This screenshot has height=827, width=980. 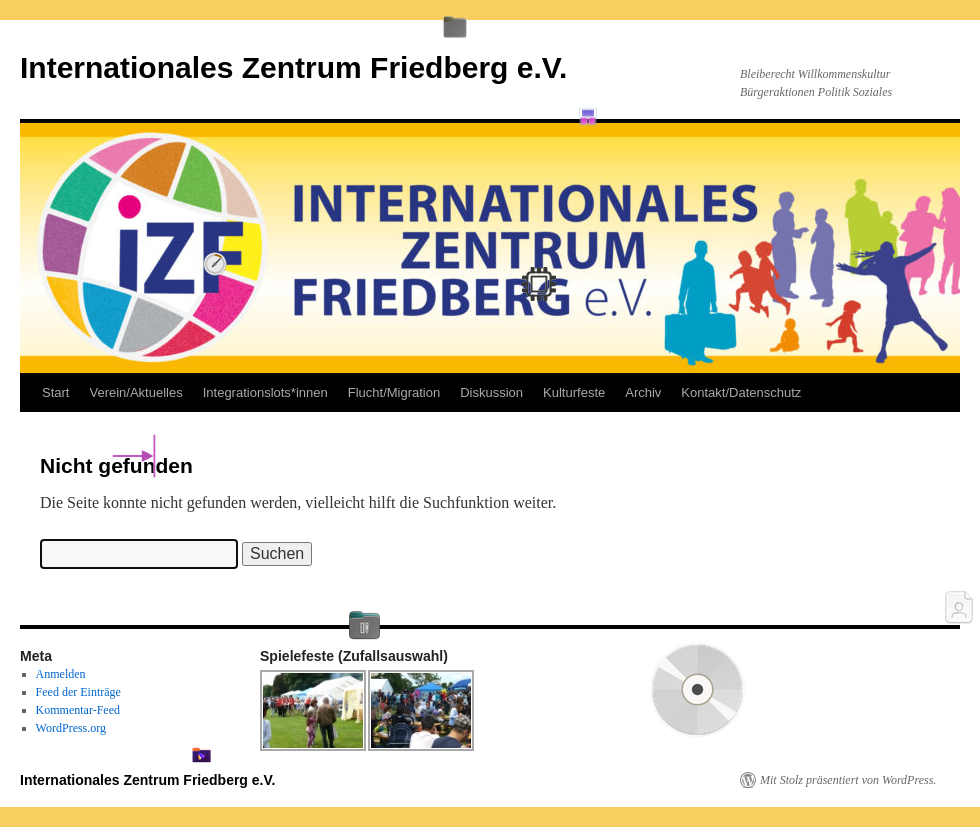 I want to click on credits or attribution file, so click(x=959, y=607).